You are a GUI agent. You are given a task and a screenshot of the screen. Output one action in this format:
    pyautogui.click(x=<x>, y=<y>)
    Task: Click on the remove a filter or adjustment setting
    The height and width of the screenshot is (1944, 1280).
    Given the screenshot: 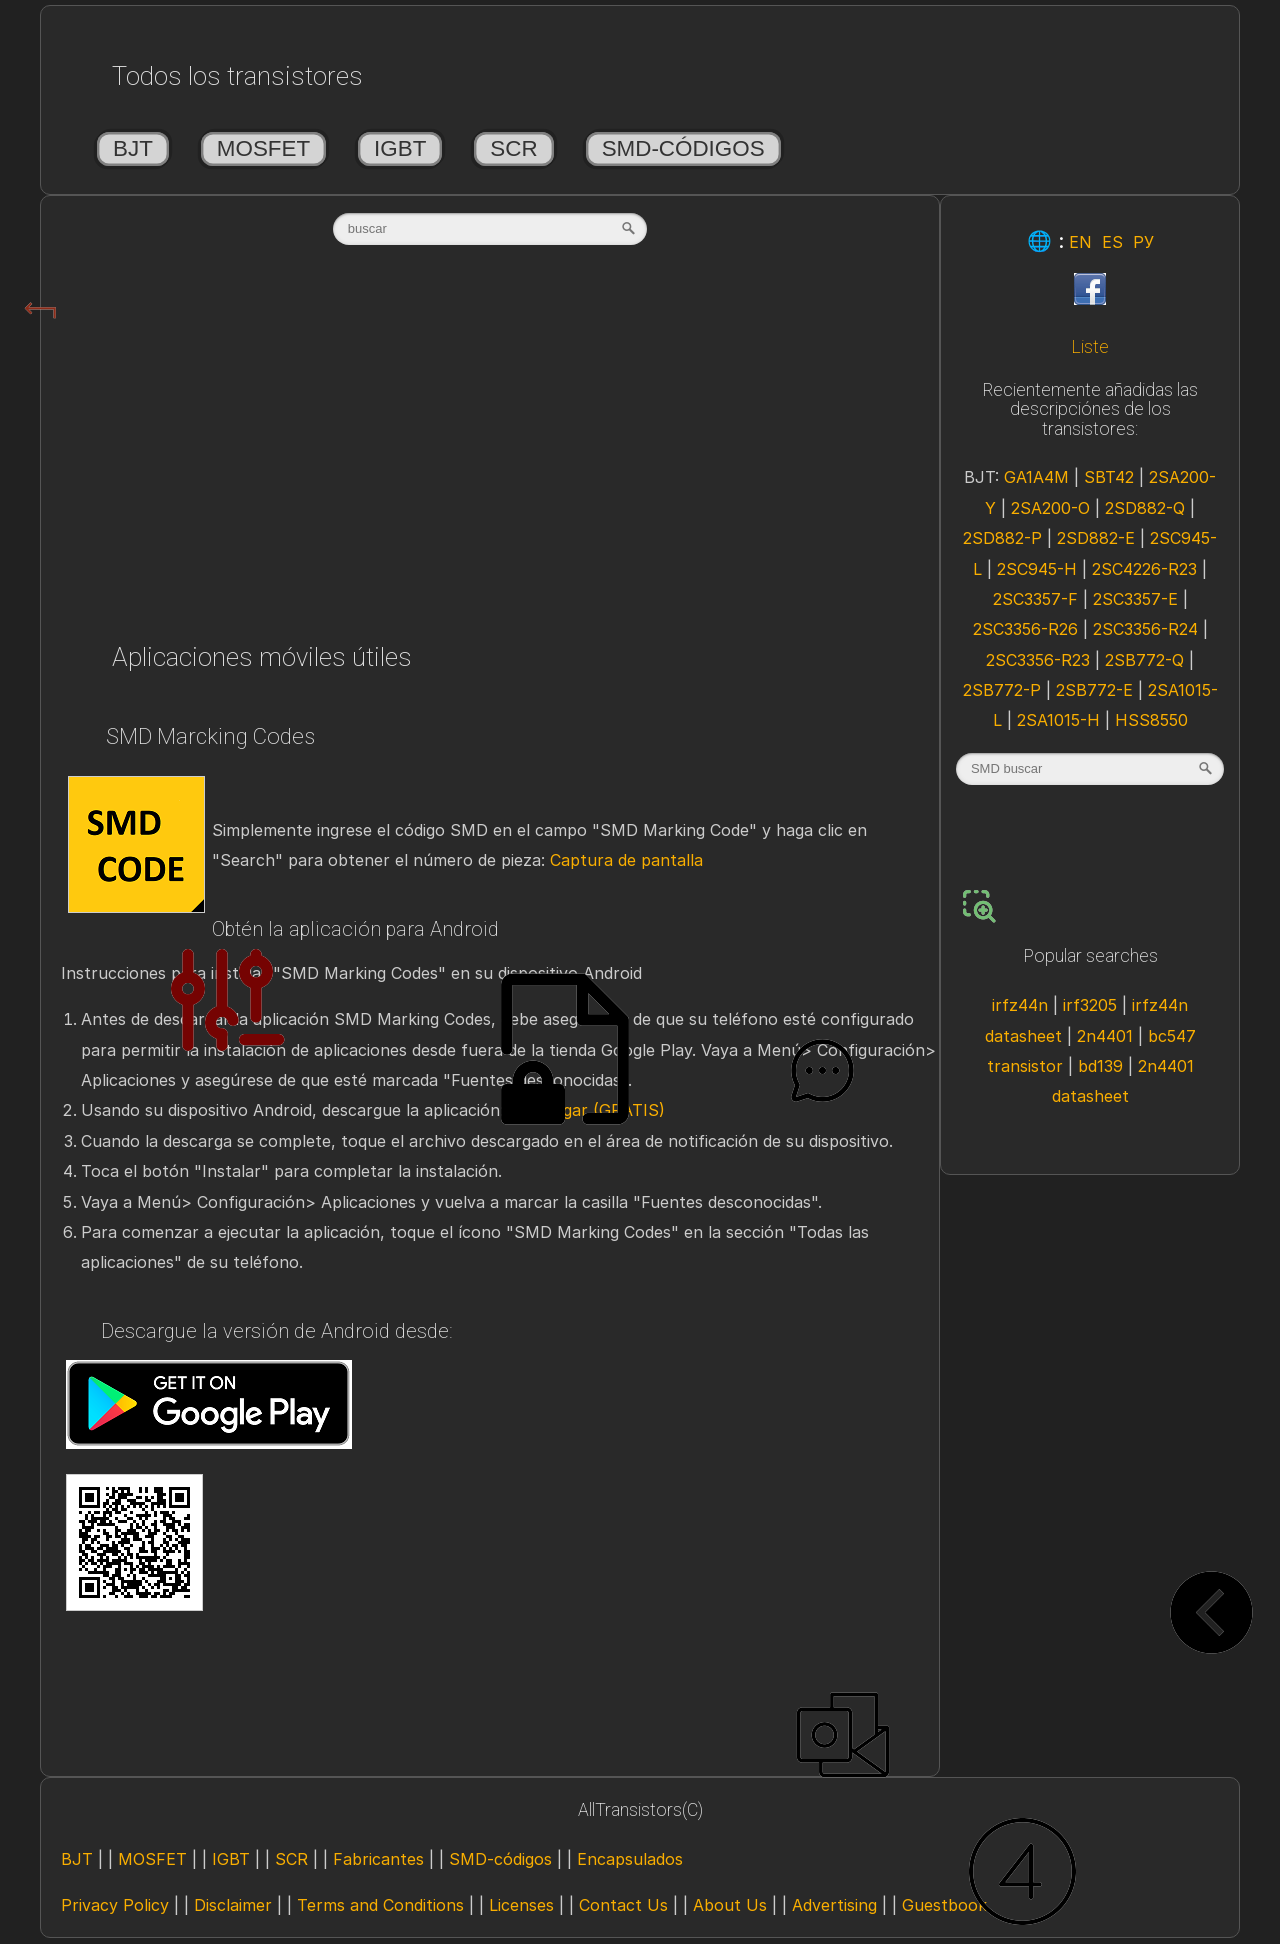 What is the action you would take?
    pyautogui.click(x=222, y=1000)
    